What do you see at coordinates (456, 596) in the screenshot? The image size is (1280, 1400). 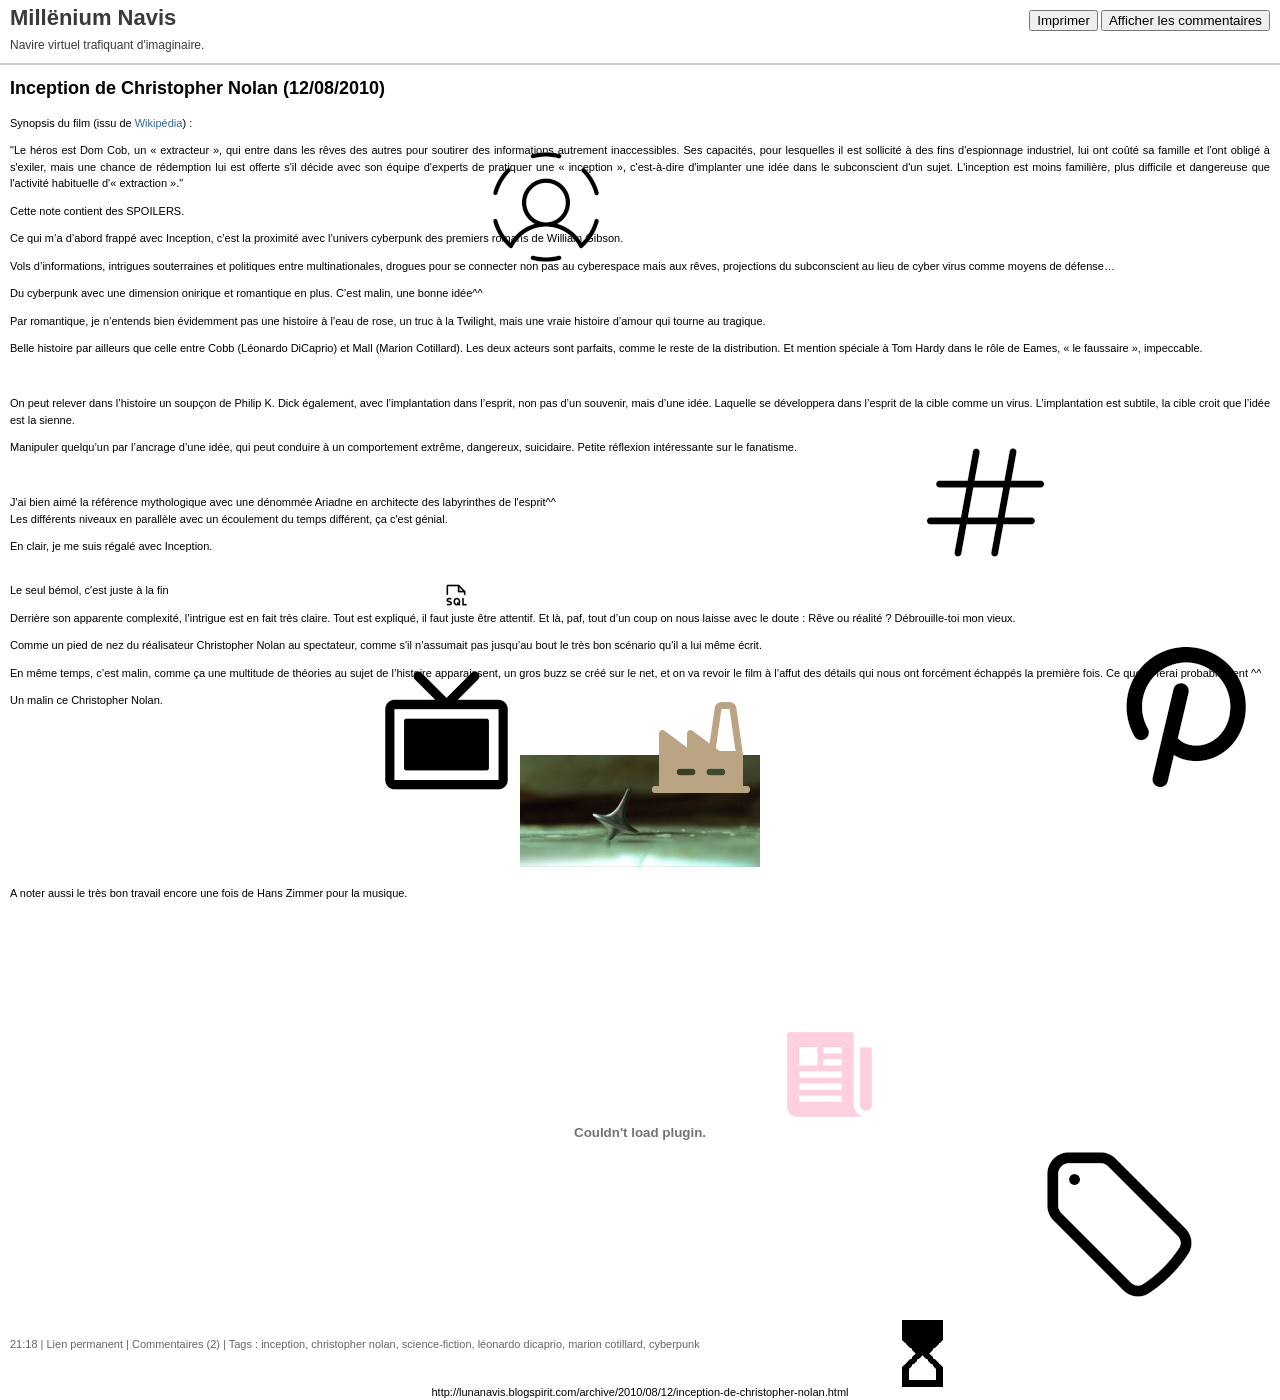 I see `open or view an SQL database file` at bounding box center [456, 596].